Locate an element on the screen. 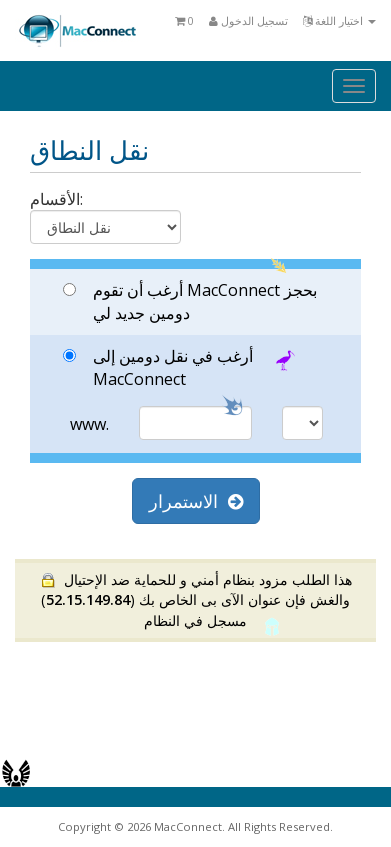 This screenshot has height=847, width=391. select angel or celestial character class is located at coordinates (16, 773).